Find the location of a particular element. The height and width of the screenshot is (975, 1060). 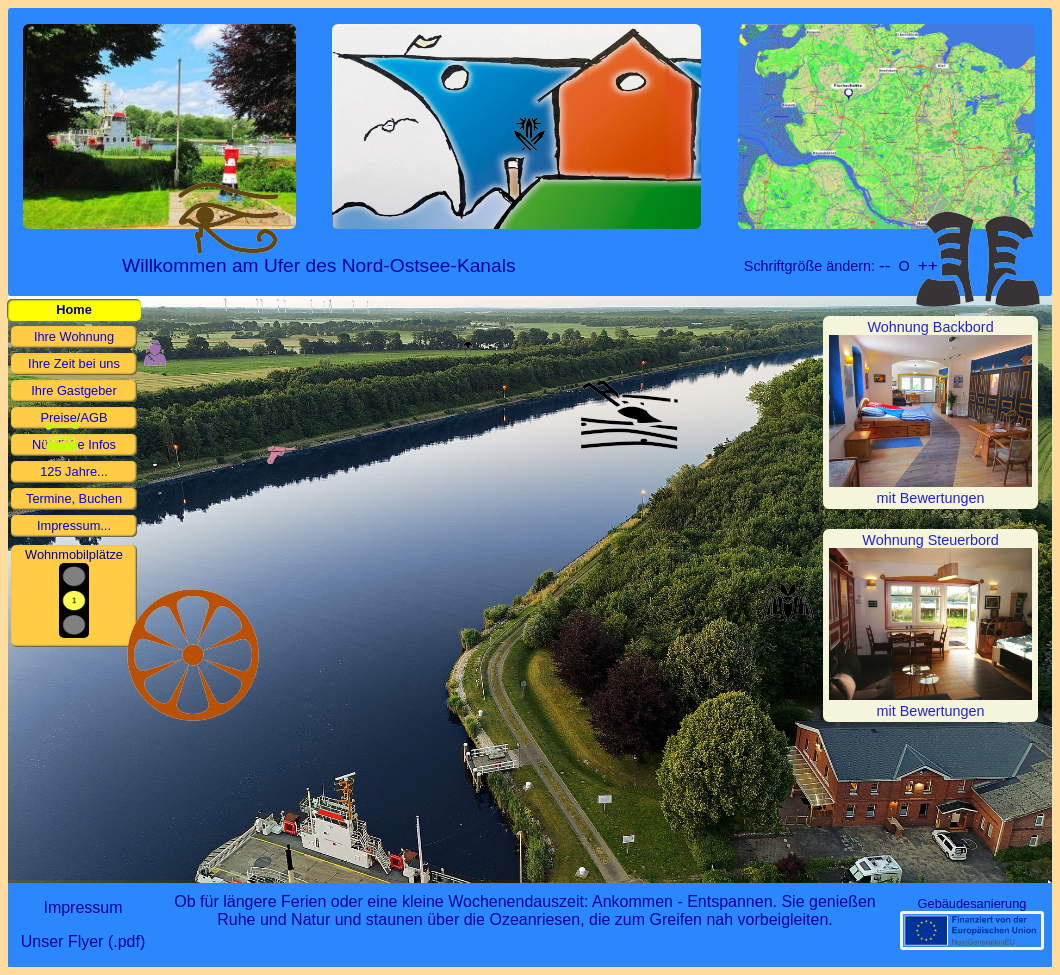

equip steel-toe boots to your character is located at coordinates (978, 258).